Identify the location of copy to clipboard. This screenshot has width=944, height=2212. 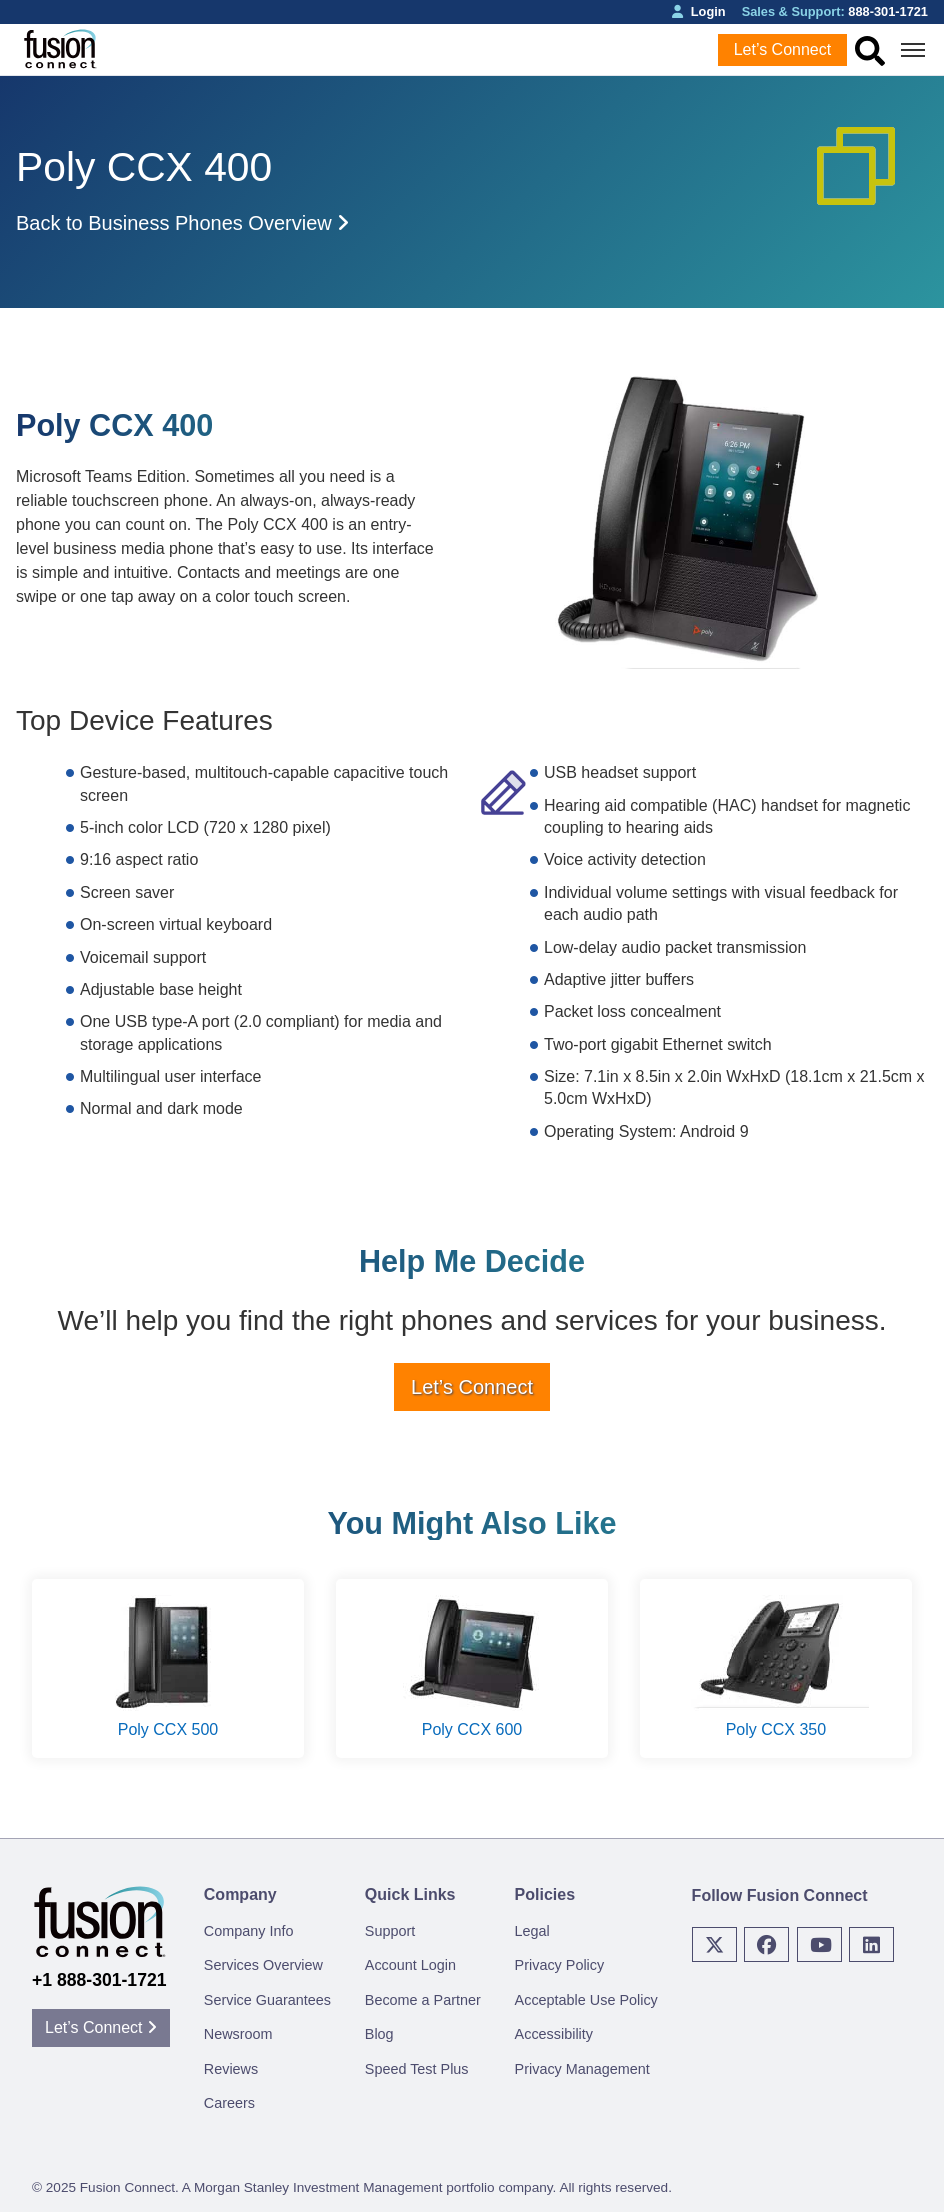
(856, 166).